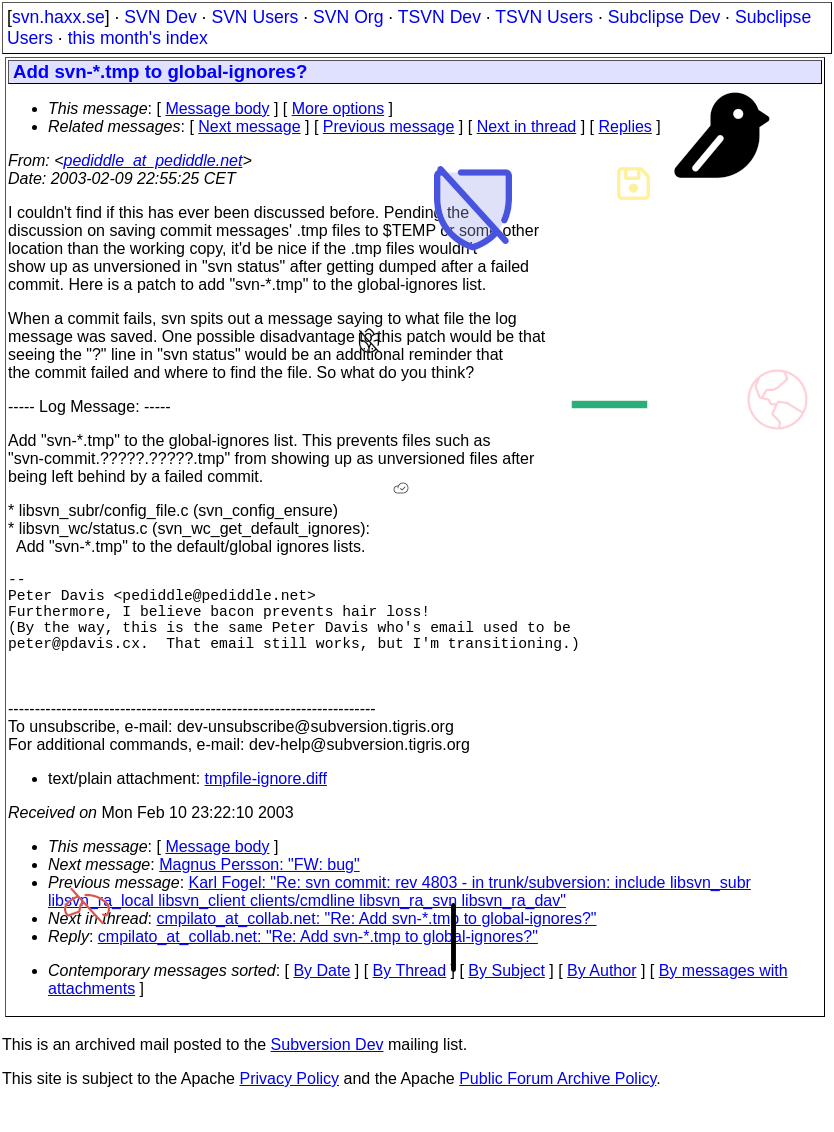  Describe the element at coordinates (633, 183) in the screenshot. I see `save current file or document` at that location.